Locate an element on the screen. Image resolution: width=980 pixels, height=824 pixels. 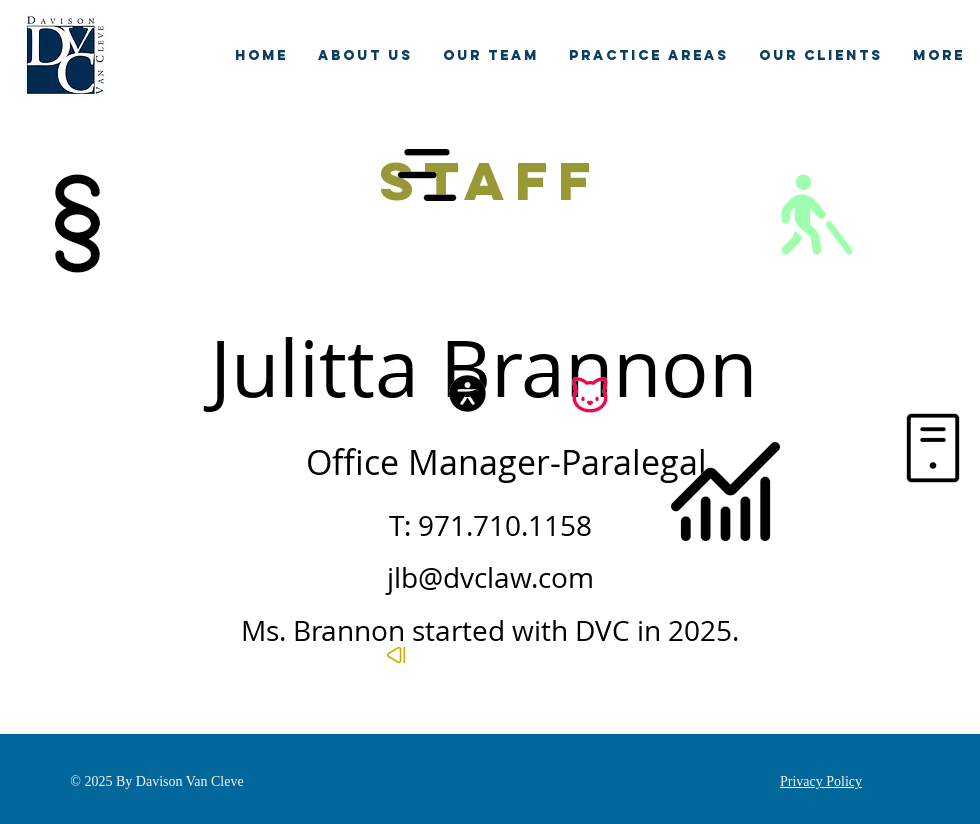
access pet-related features or settings is located at coordinates (590, 395).